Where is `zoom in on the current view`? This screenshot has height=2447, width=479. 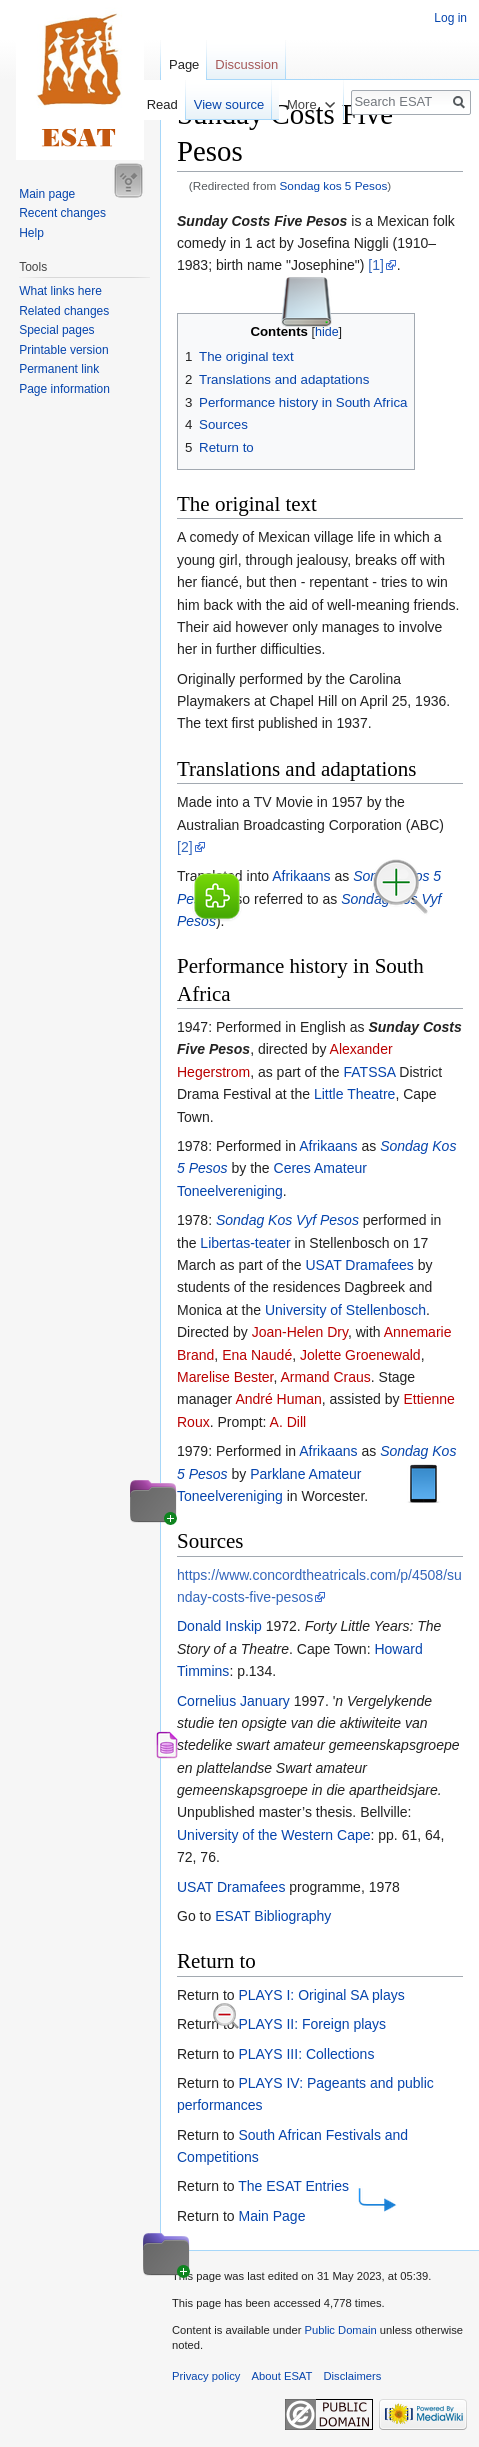
zoom in on the current view is located at coordinates (400, 886).